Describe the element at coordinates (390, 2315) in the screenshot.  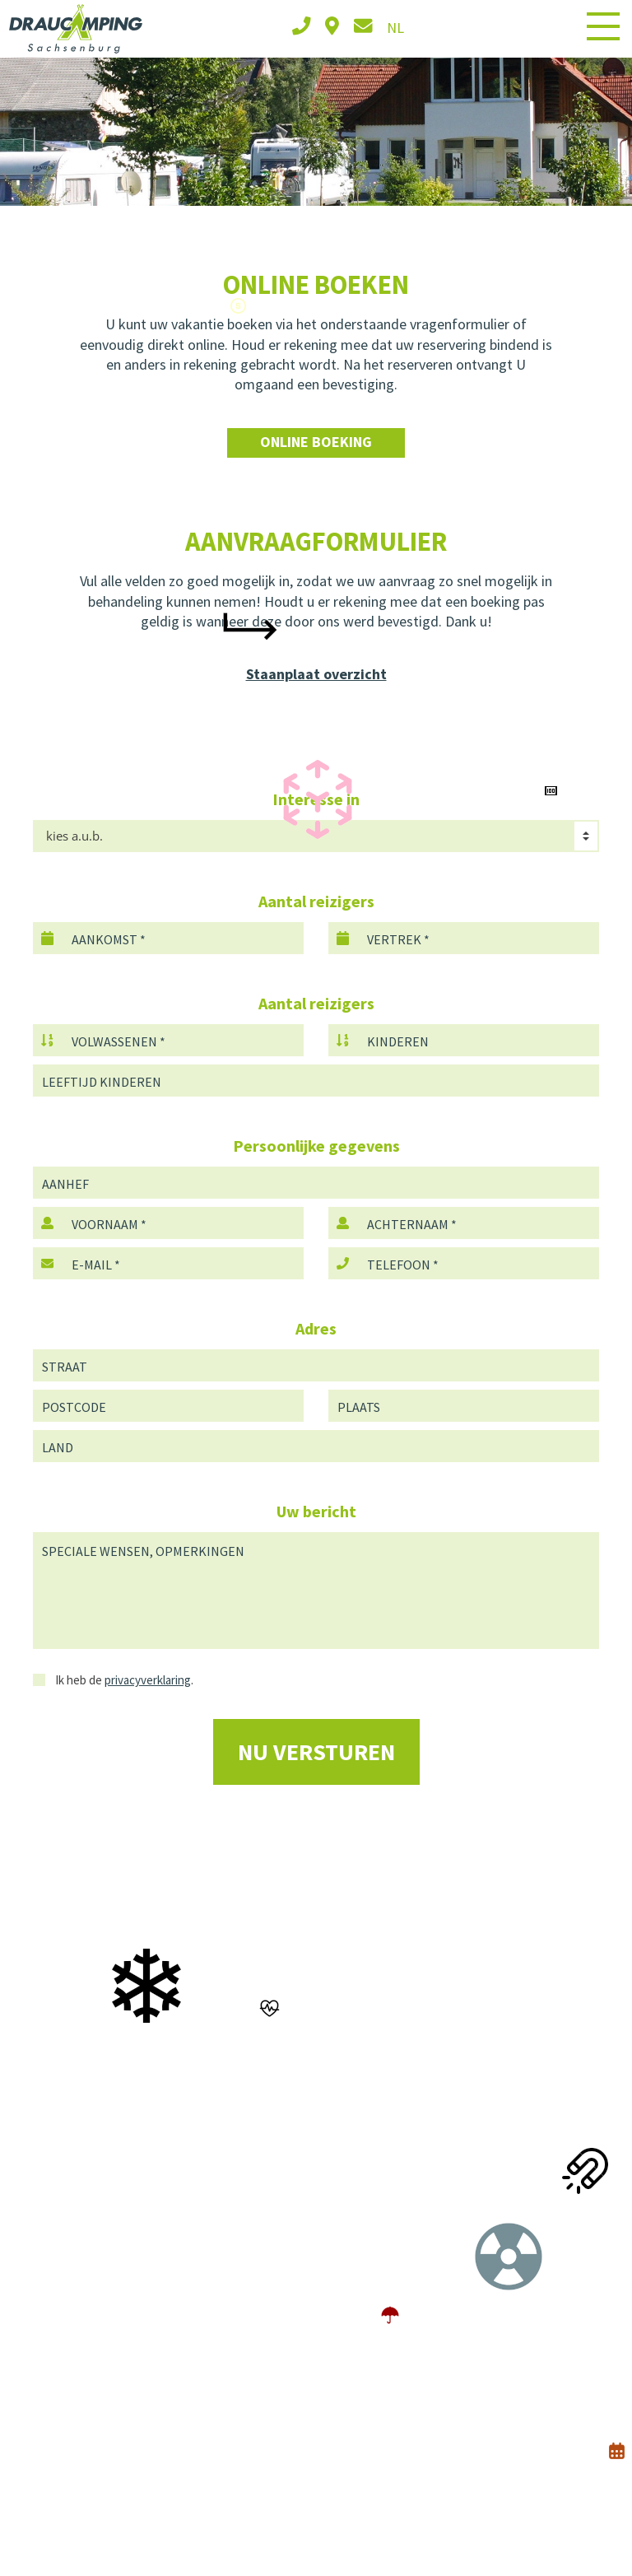
I see `view weather protection or rain forecast` at that location.